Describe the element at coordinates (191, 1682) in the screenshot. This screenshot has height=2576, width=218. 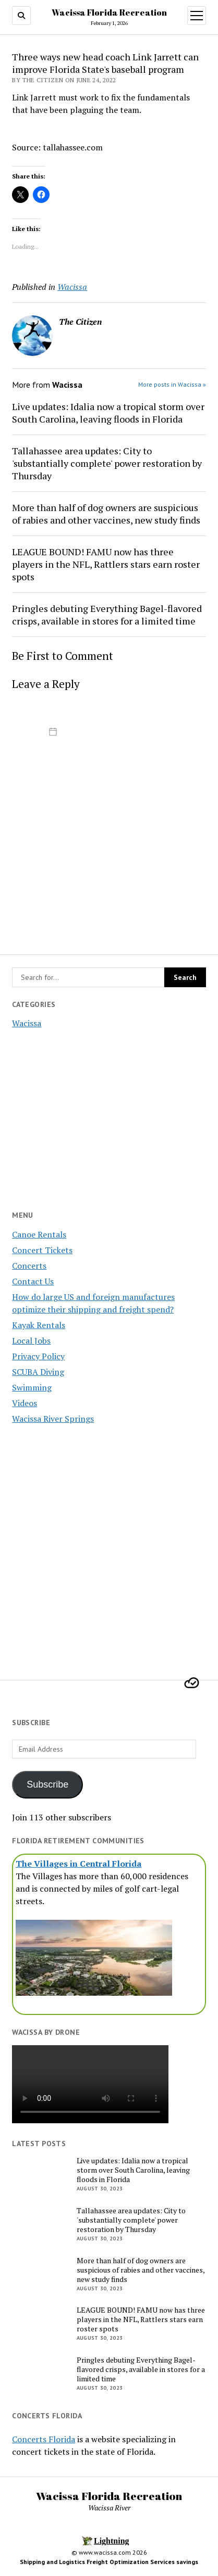
I see `file successfully uploaded to cloud storage` at that location.